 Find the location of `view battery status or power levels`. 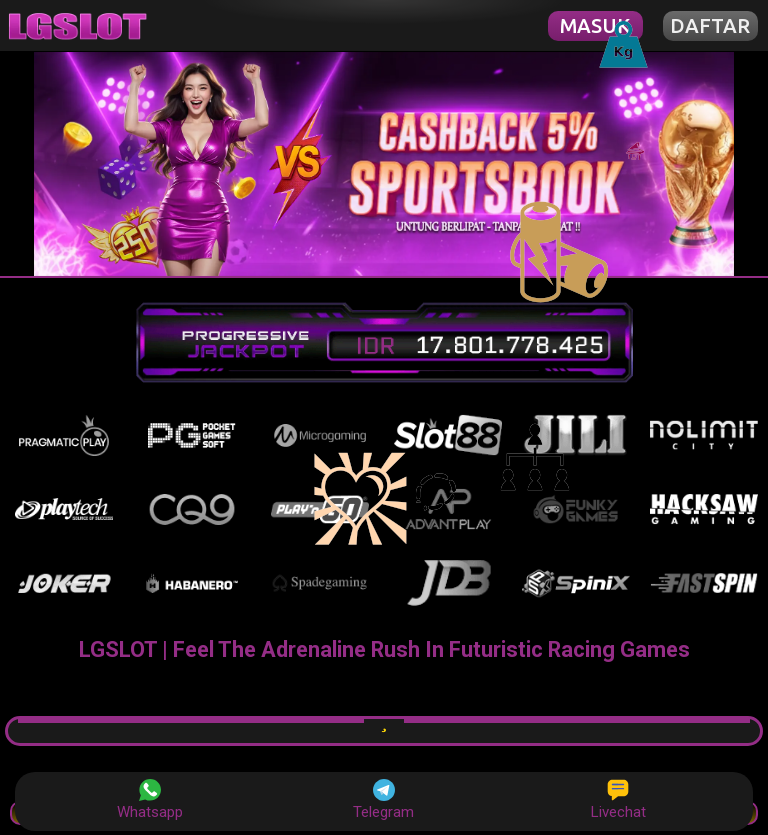

view battery status or power levels is located at coordinates (559, 251).